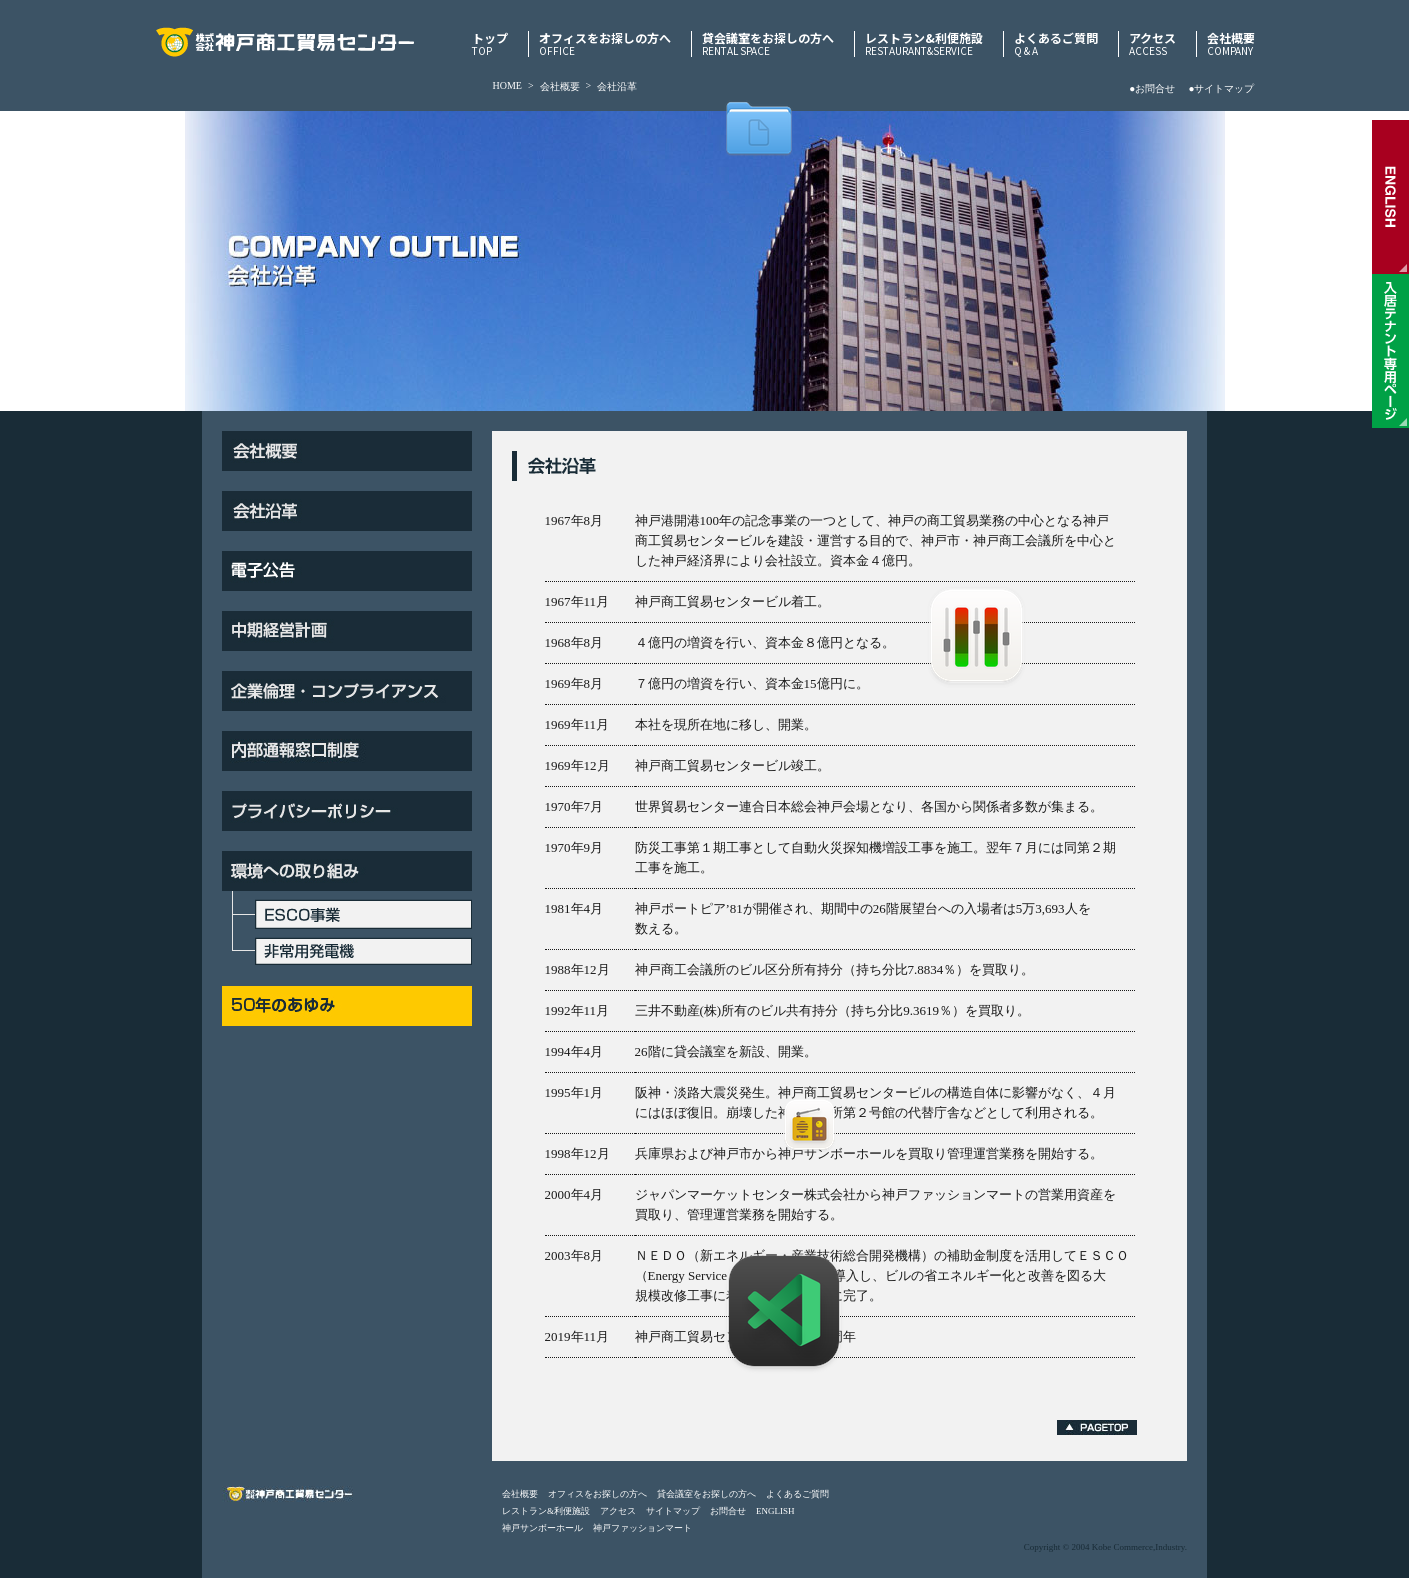 The image size is (1409, 1578). Describe the element at coordinates (784, 1311) in the screenshot. I see `open visual studio code insiders app` at that location.